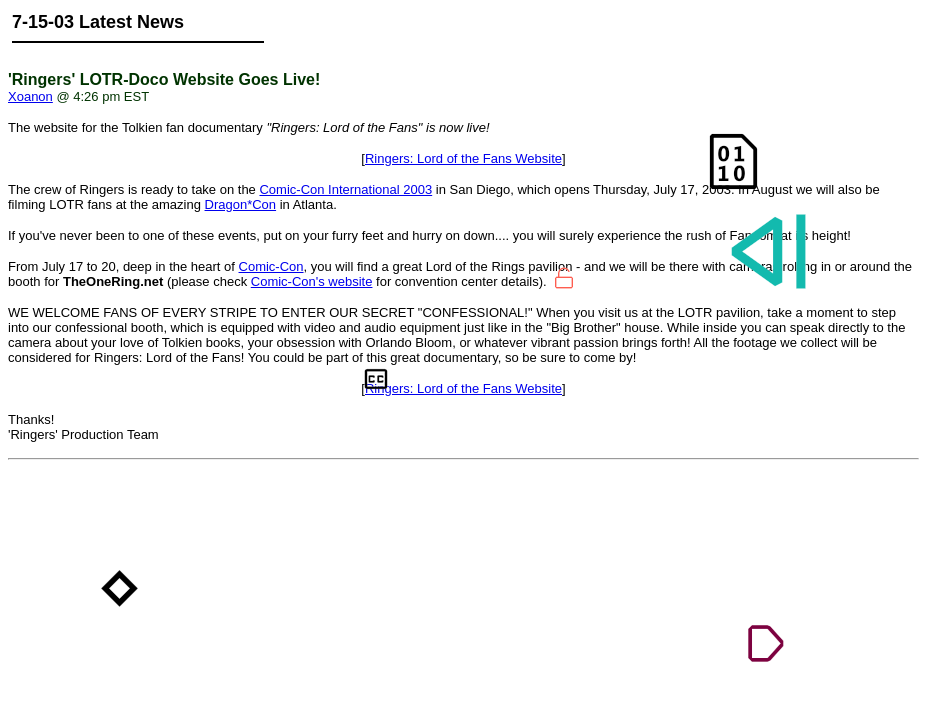 The height and width of the screenshot is (720, 927). I want to click on reverse continue debugging execution, so click(771, 251).